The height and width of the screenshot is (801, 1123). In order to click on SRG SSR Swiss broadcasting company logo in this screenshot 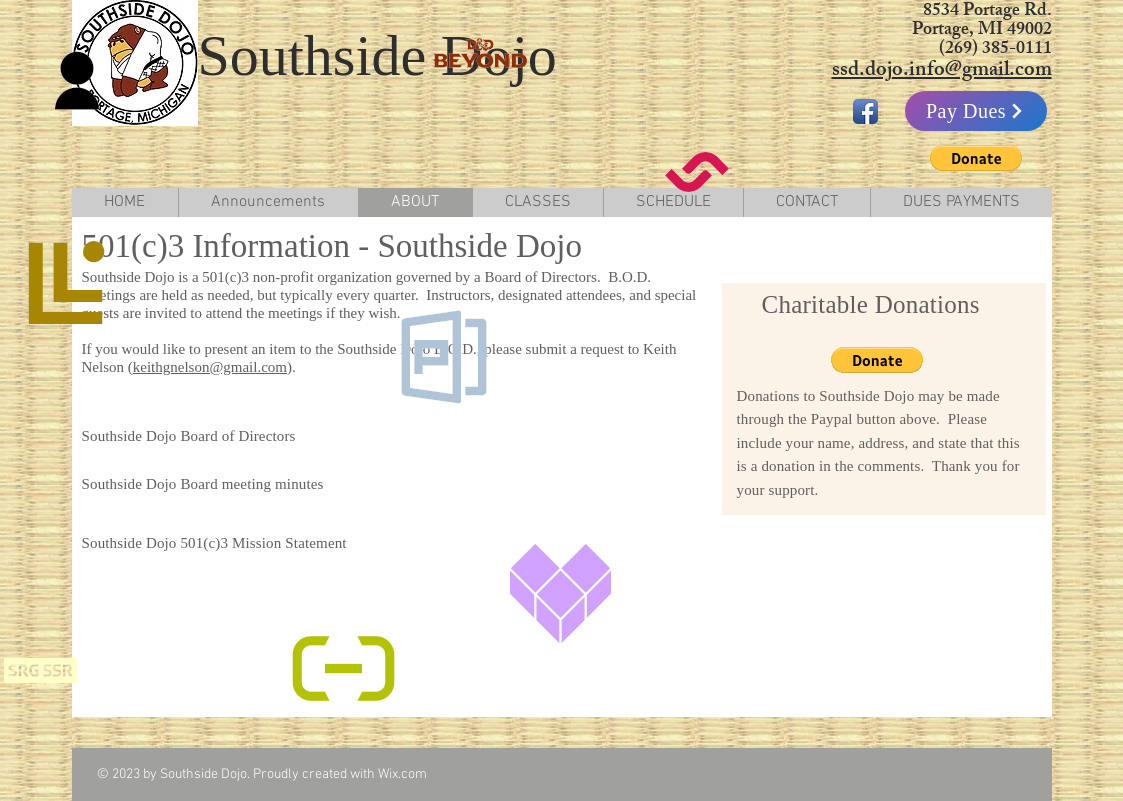, I will do `click(40, 670)`.